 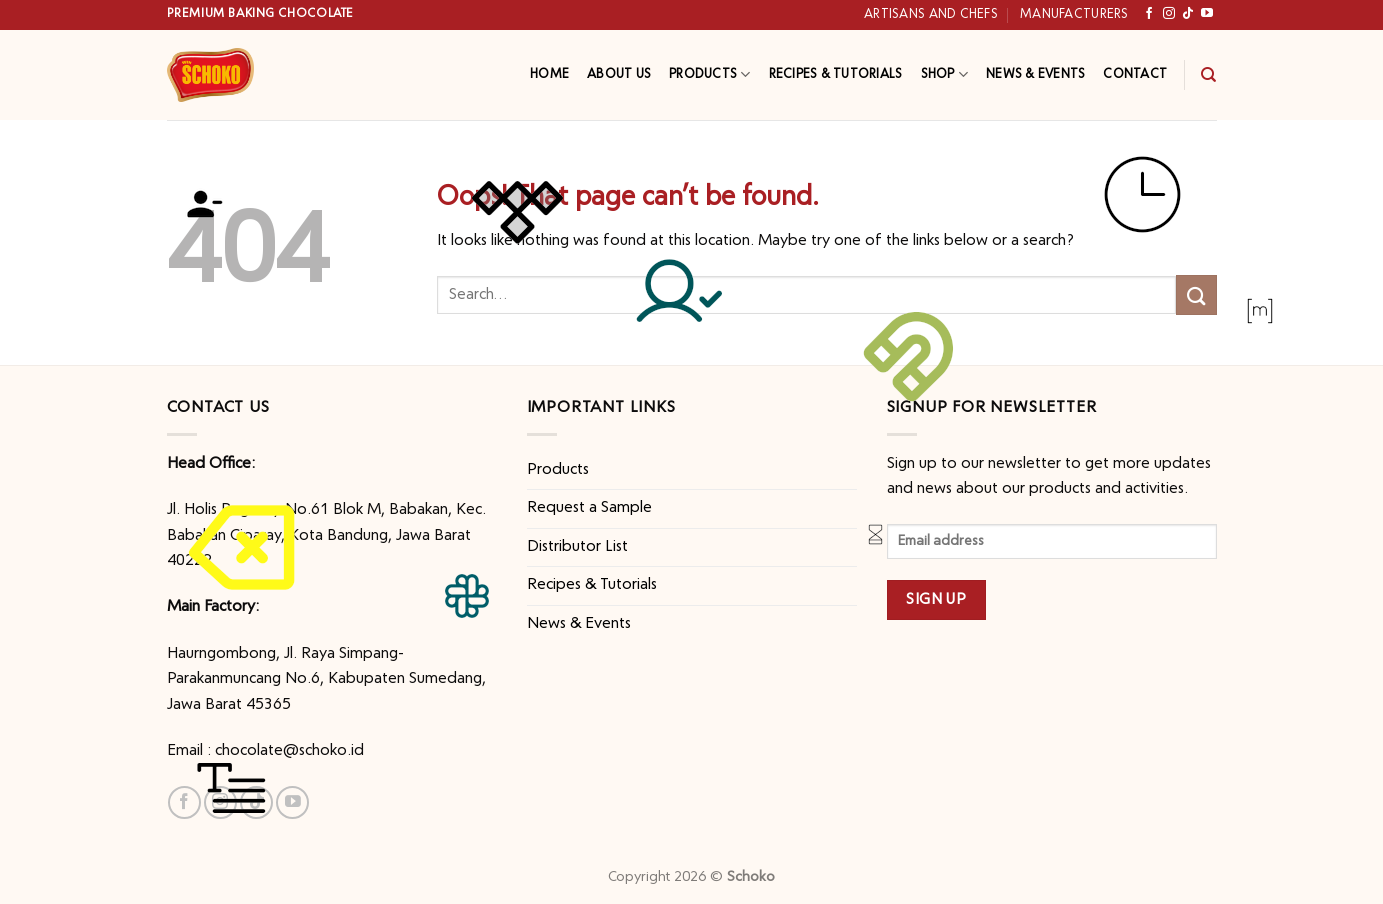 What do you see at coordinates (517, 209) in the screenshot?
I see `open tidal music streaming app` at bounding box center [517, 209].